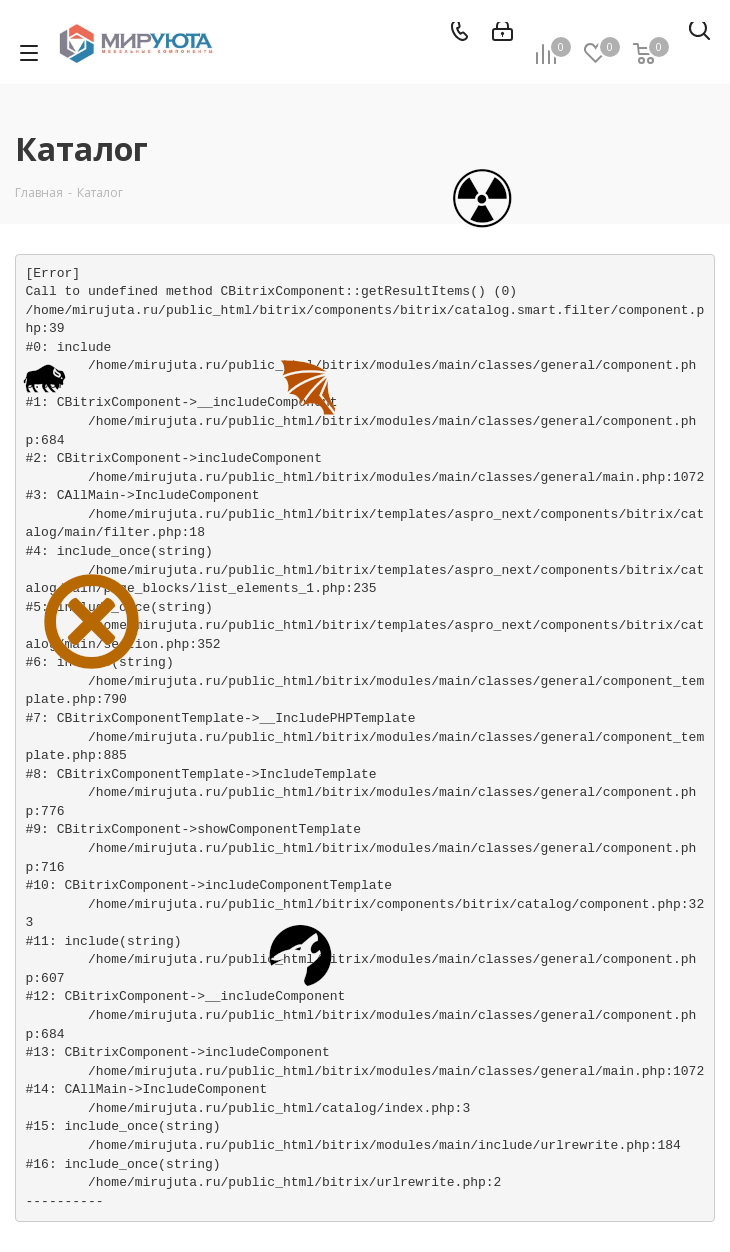 The width and height of the screenshot is (730, 1252). I want to click on wildlife or nature category indicator, so click(44, 378).